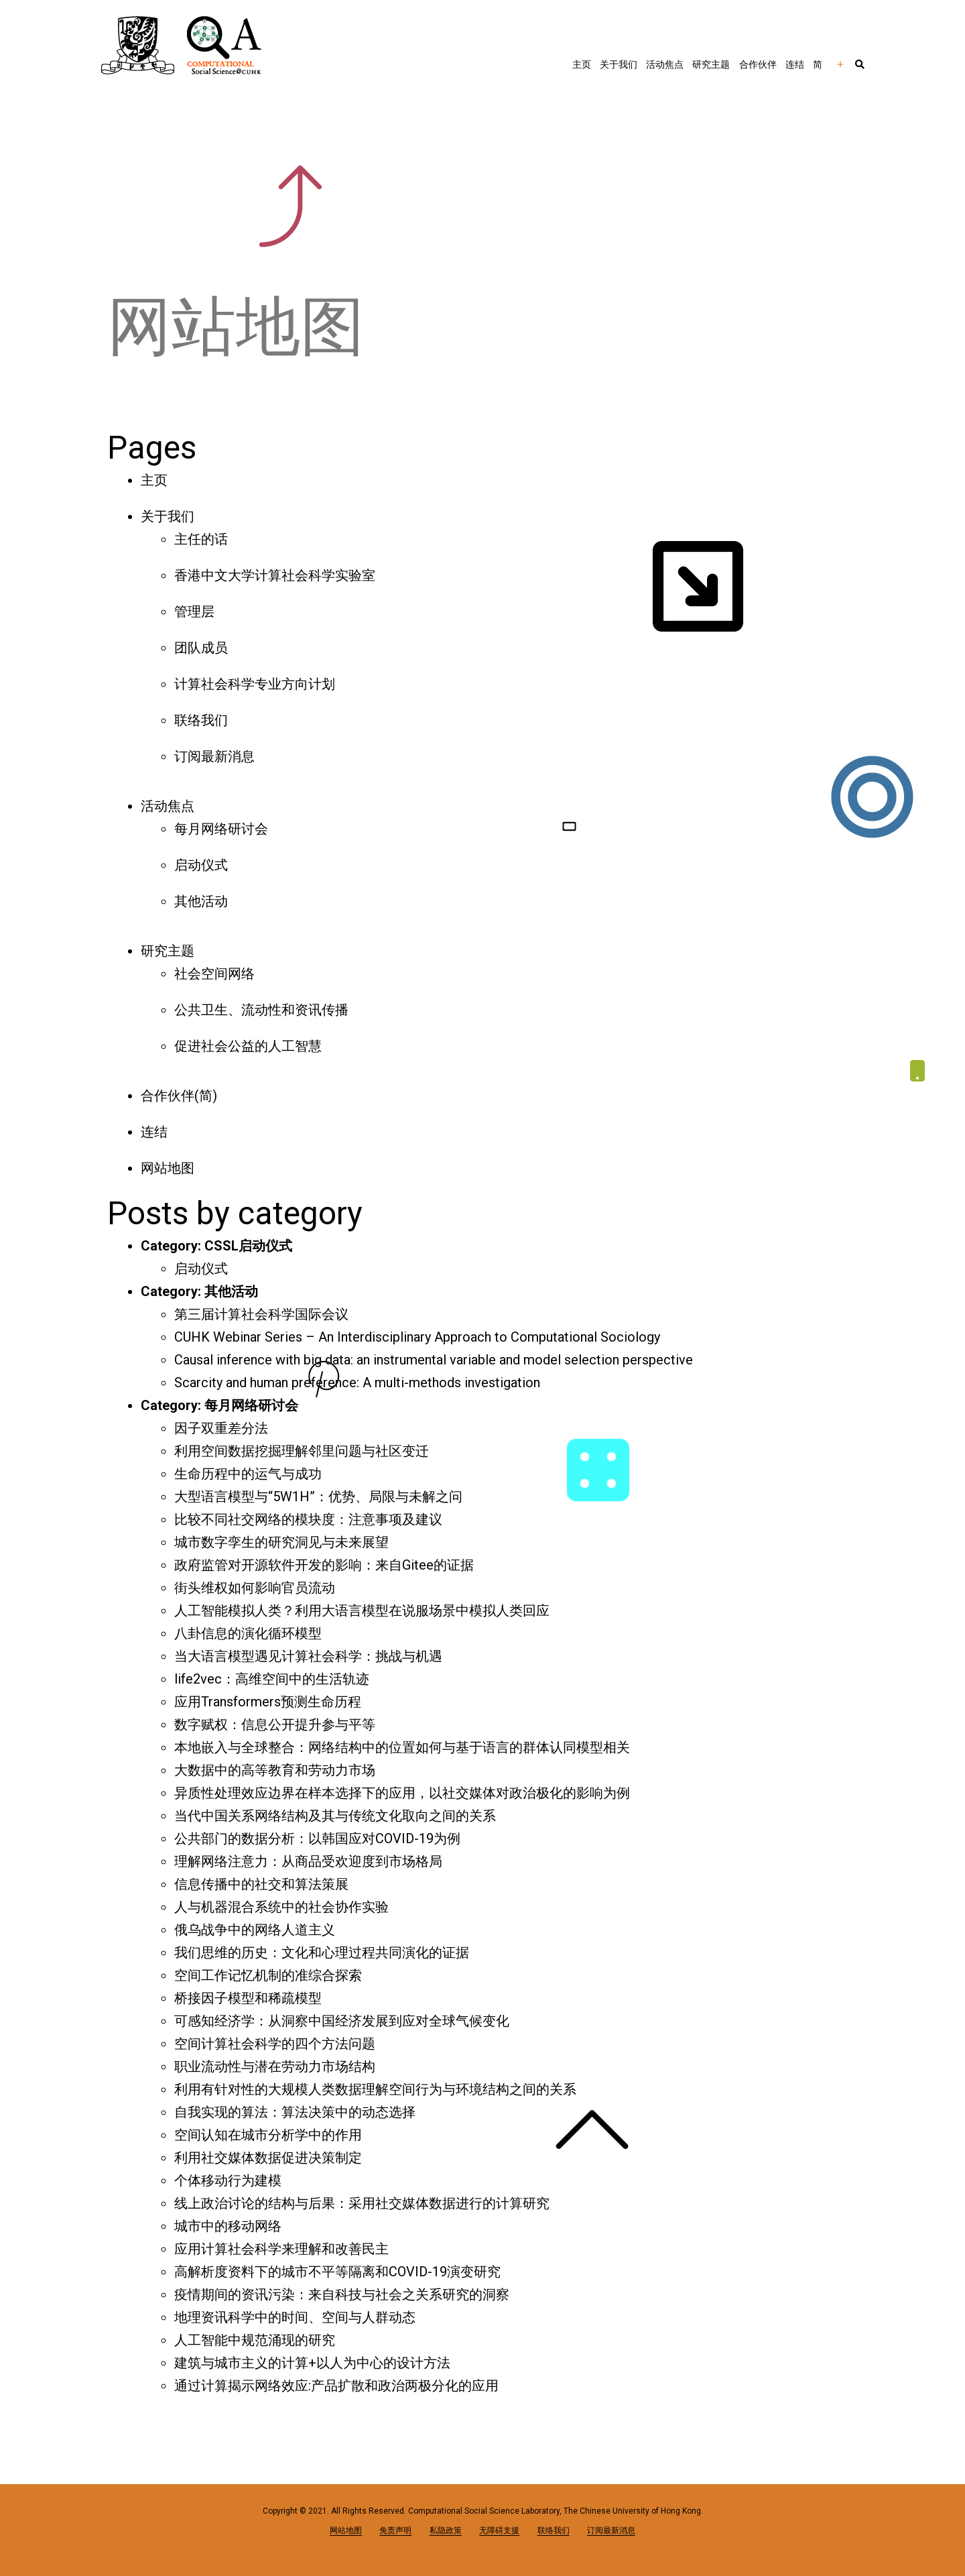 The height and width of the screenshot is (2576, 965). Describe the element at coordinates (592, 2150) in the screenshot. I see `collapse an expanded section` at that location.